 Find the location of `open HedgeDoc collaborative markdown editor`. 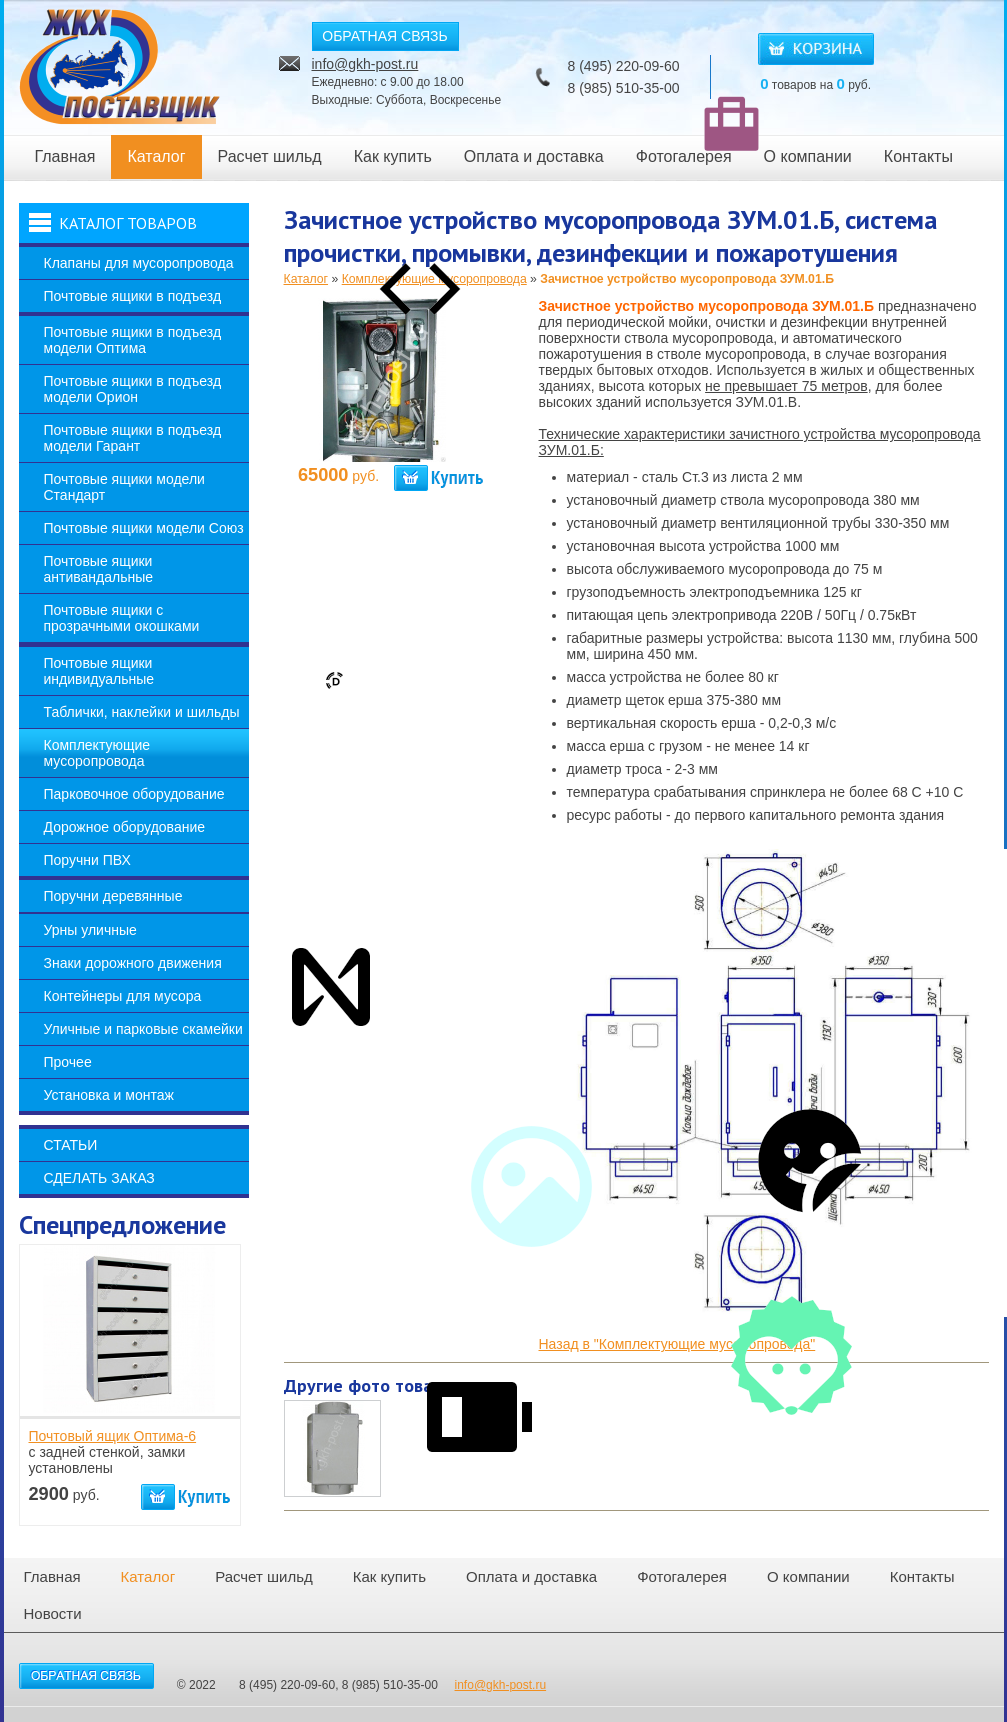

open HedgeDoc collaborative markdown editor is located at coordinates (791, 1355).